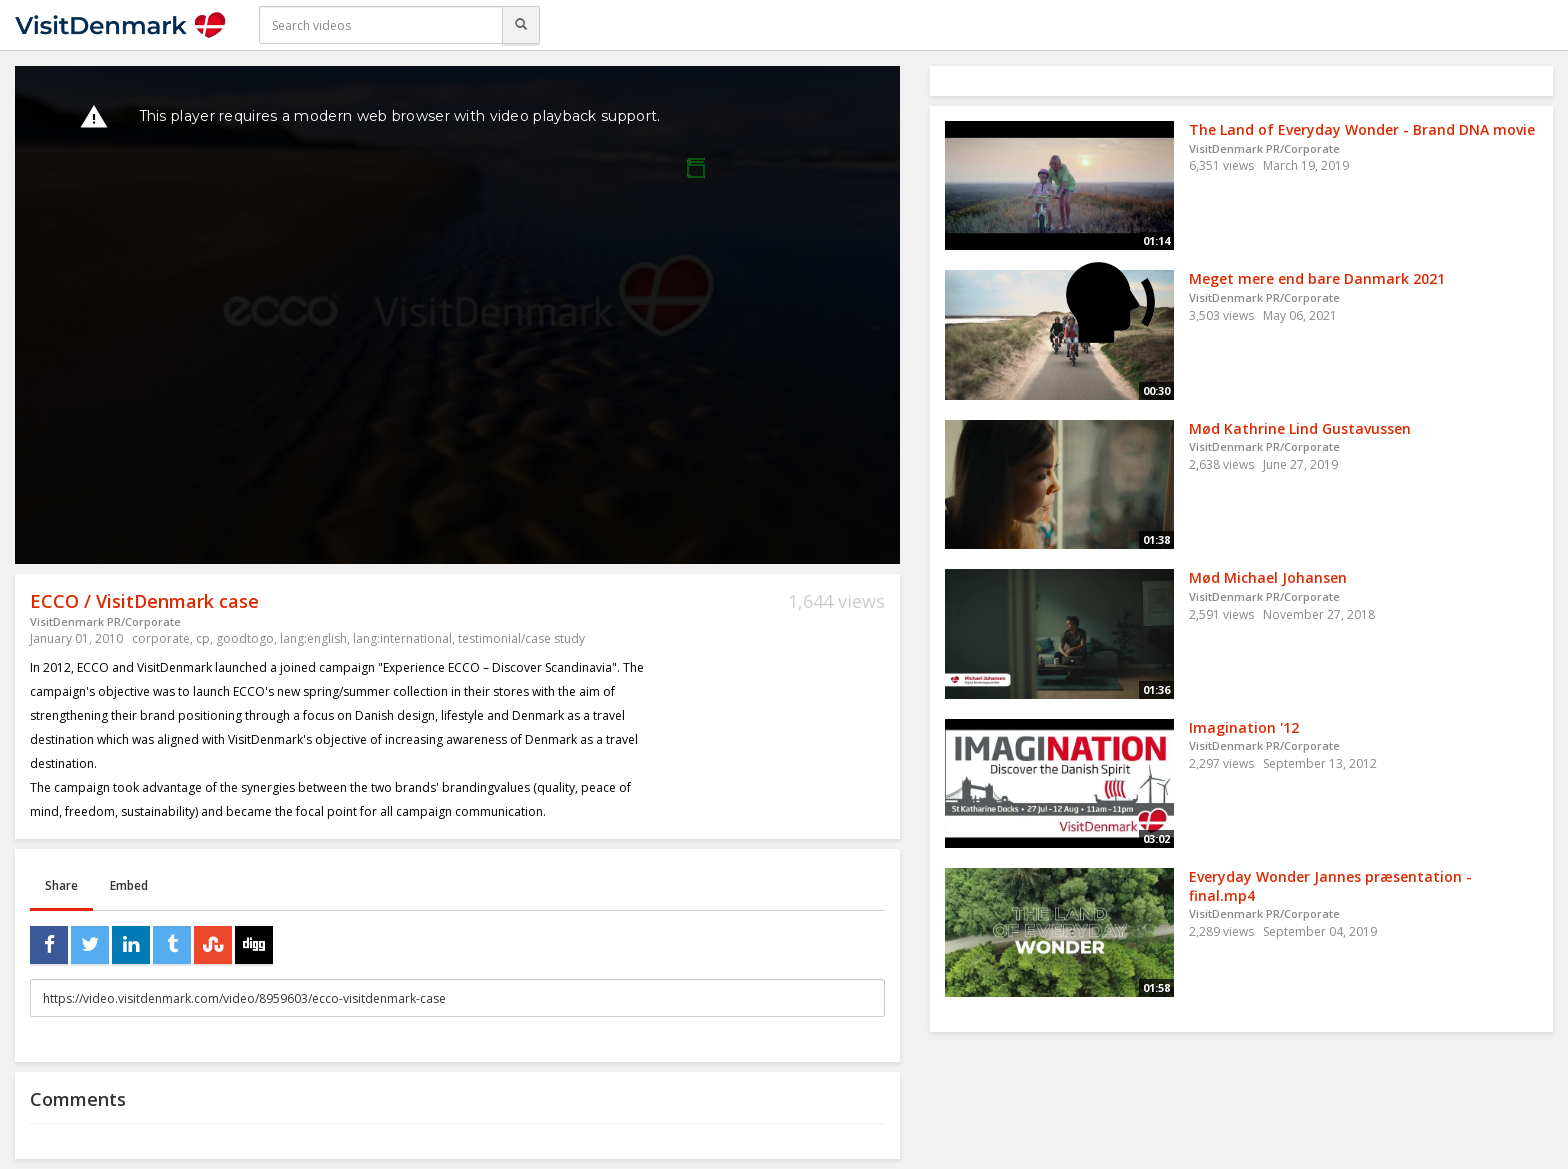 The image size is (1568, 1169). Describe the element at coordinates (1110, 302) in the screenshot. I see `activate text-to-speech or voice output` at that location.